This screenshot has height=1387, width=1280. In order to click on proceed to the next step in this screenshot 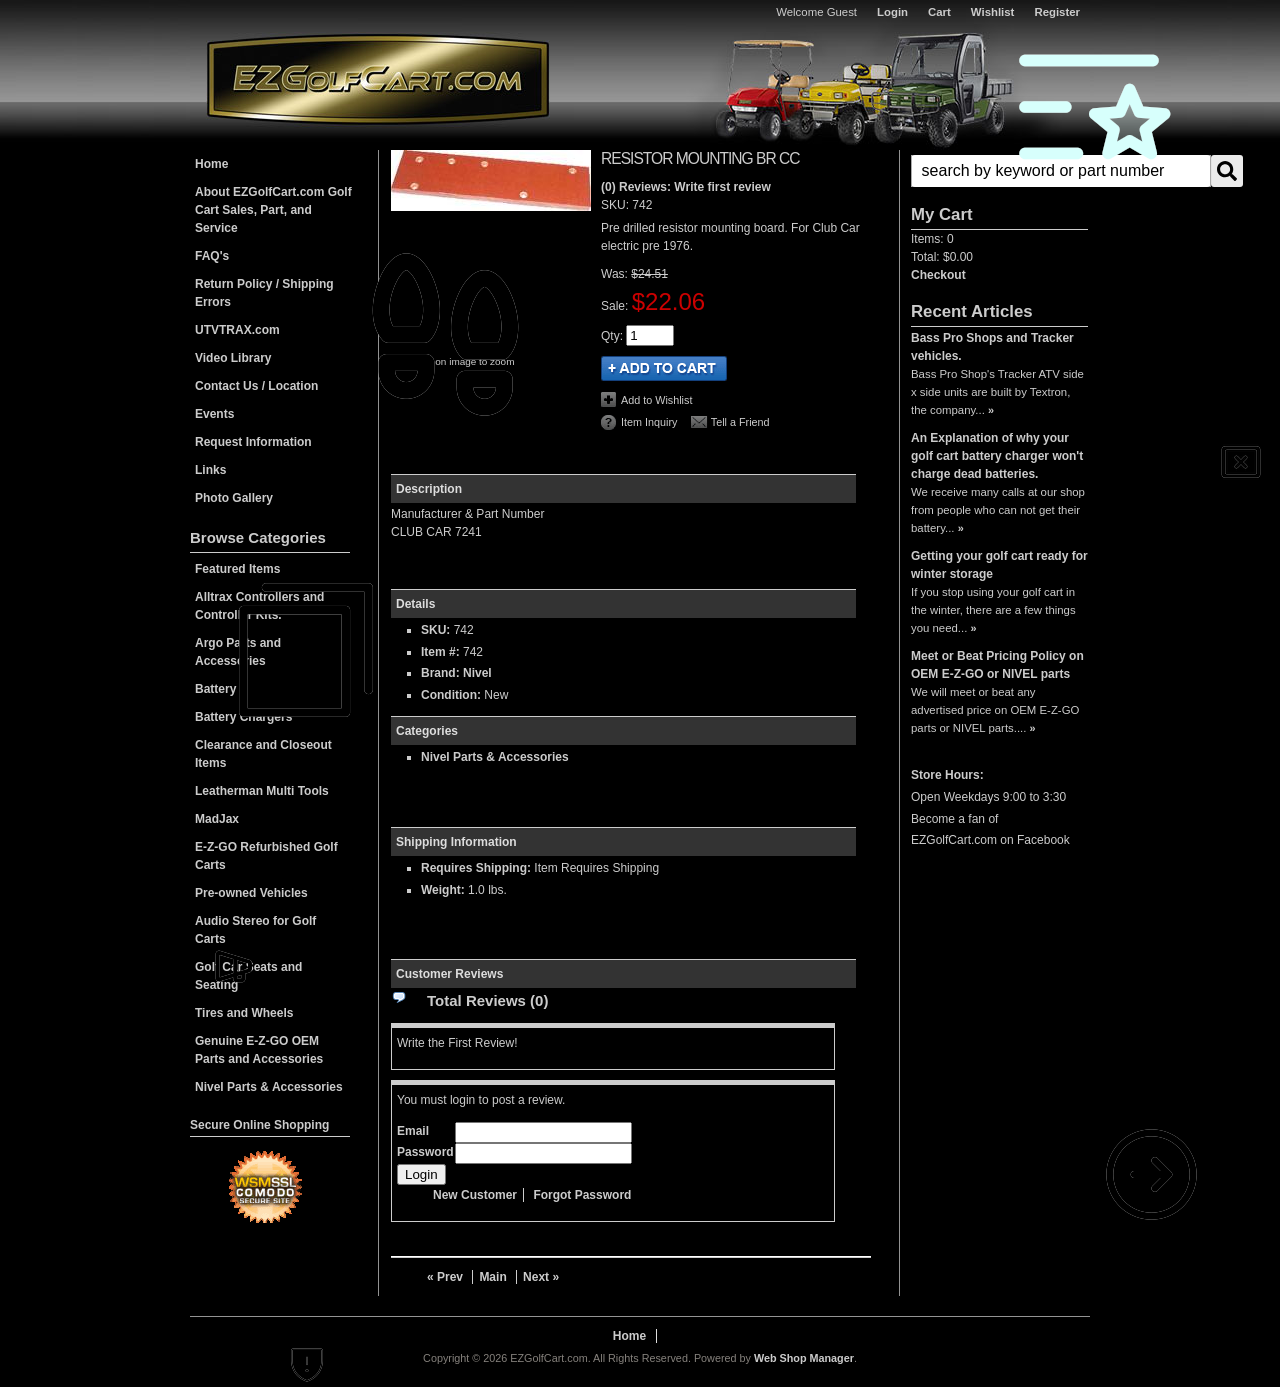, I will do `click(1151, 1174)`.